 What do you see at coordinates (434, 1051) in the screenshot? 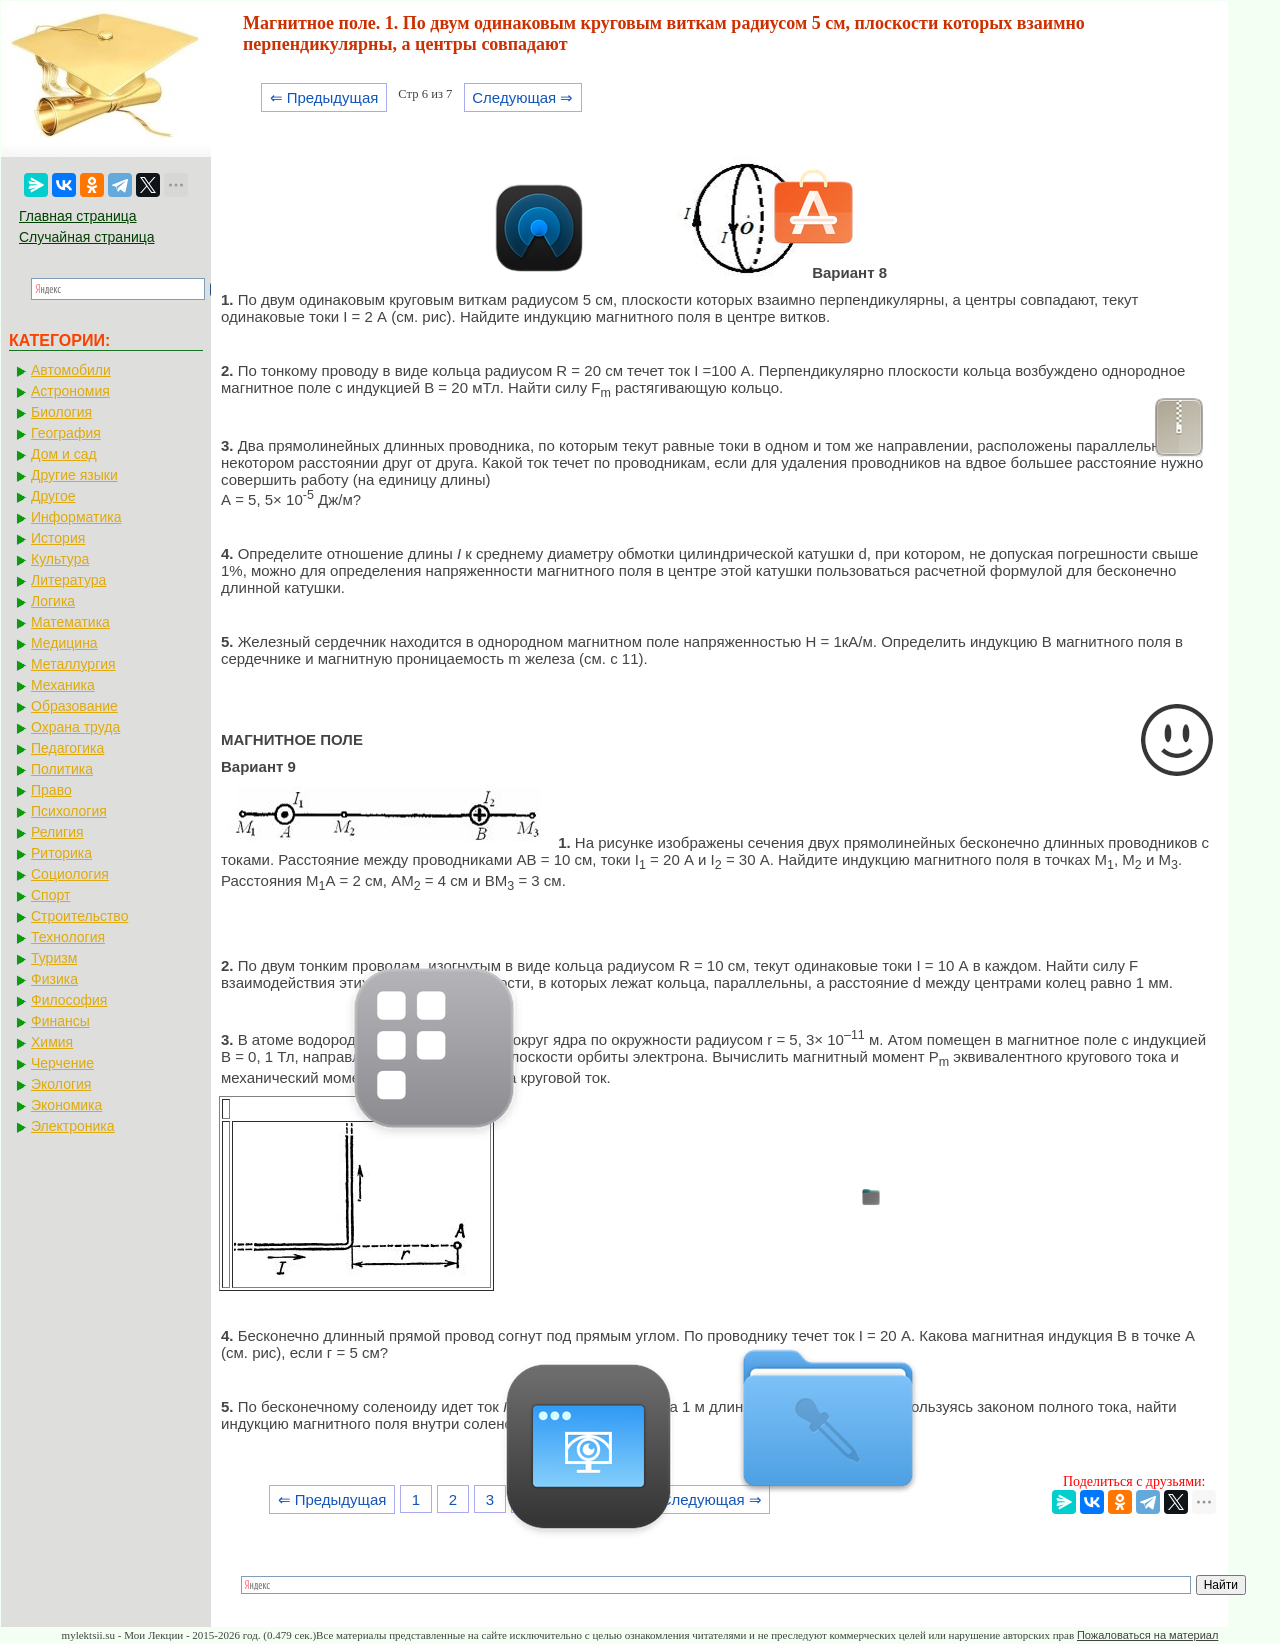
I see `open xfdashboard application overview` at bounding box center [434, 1051].